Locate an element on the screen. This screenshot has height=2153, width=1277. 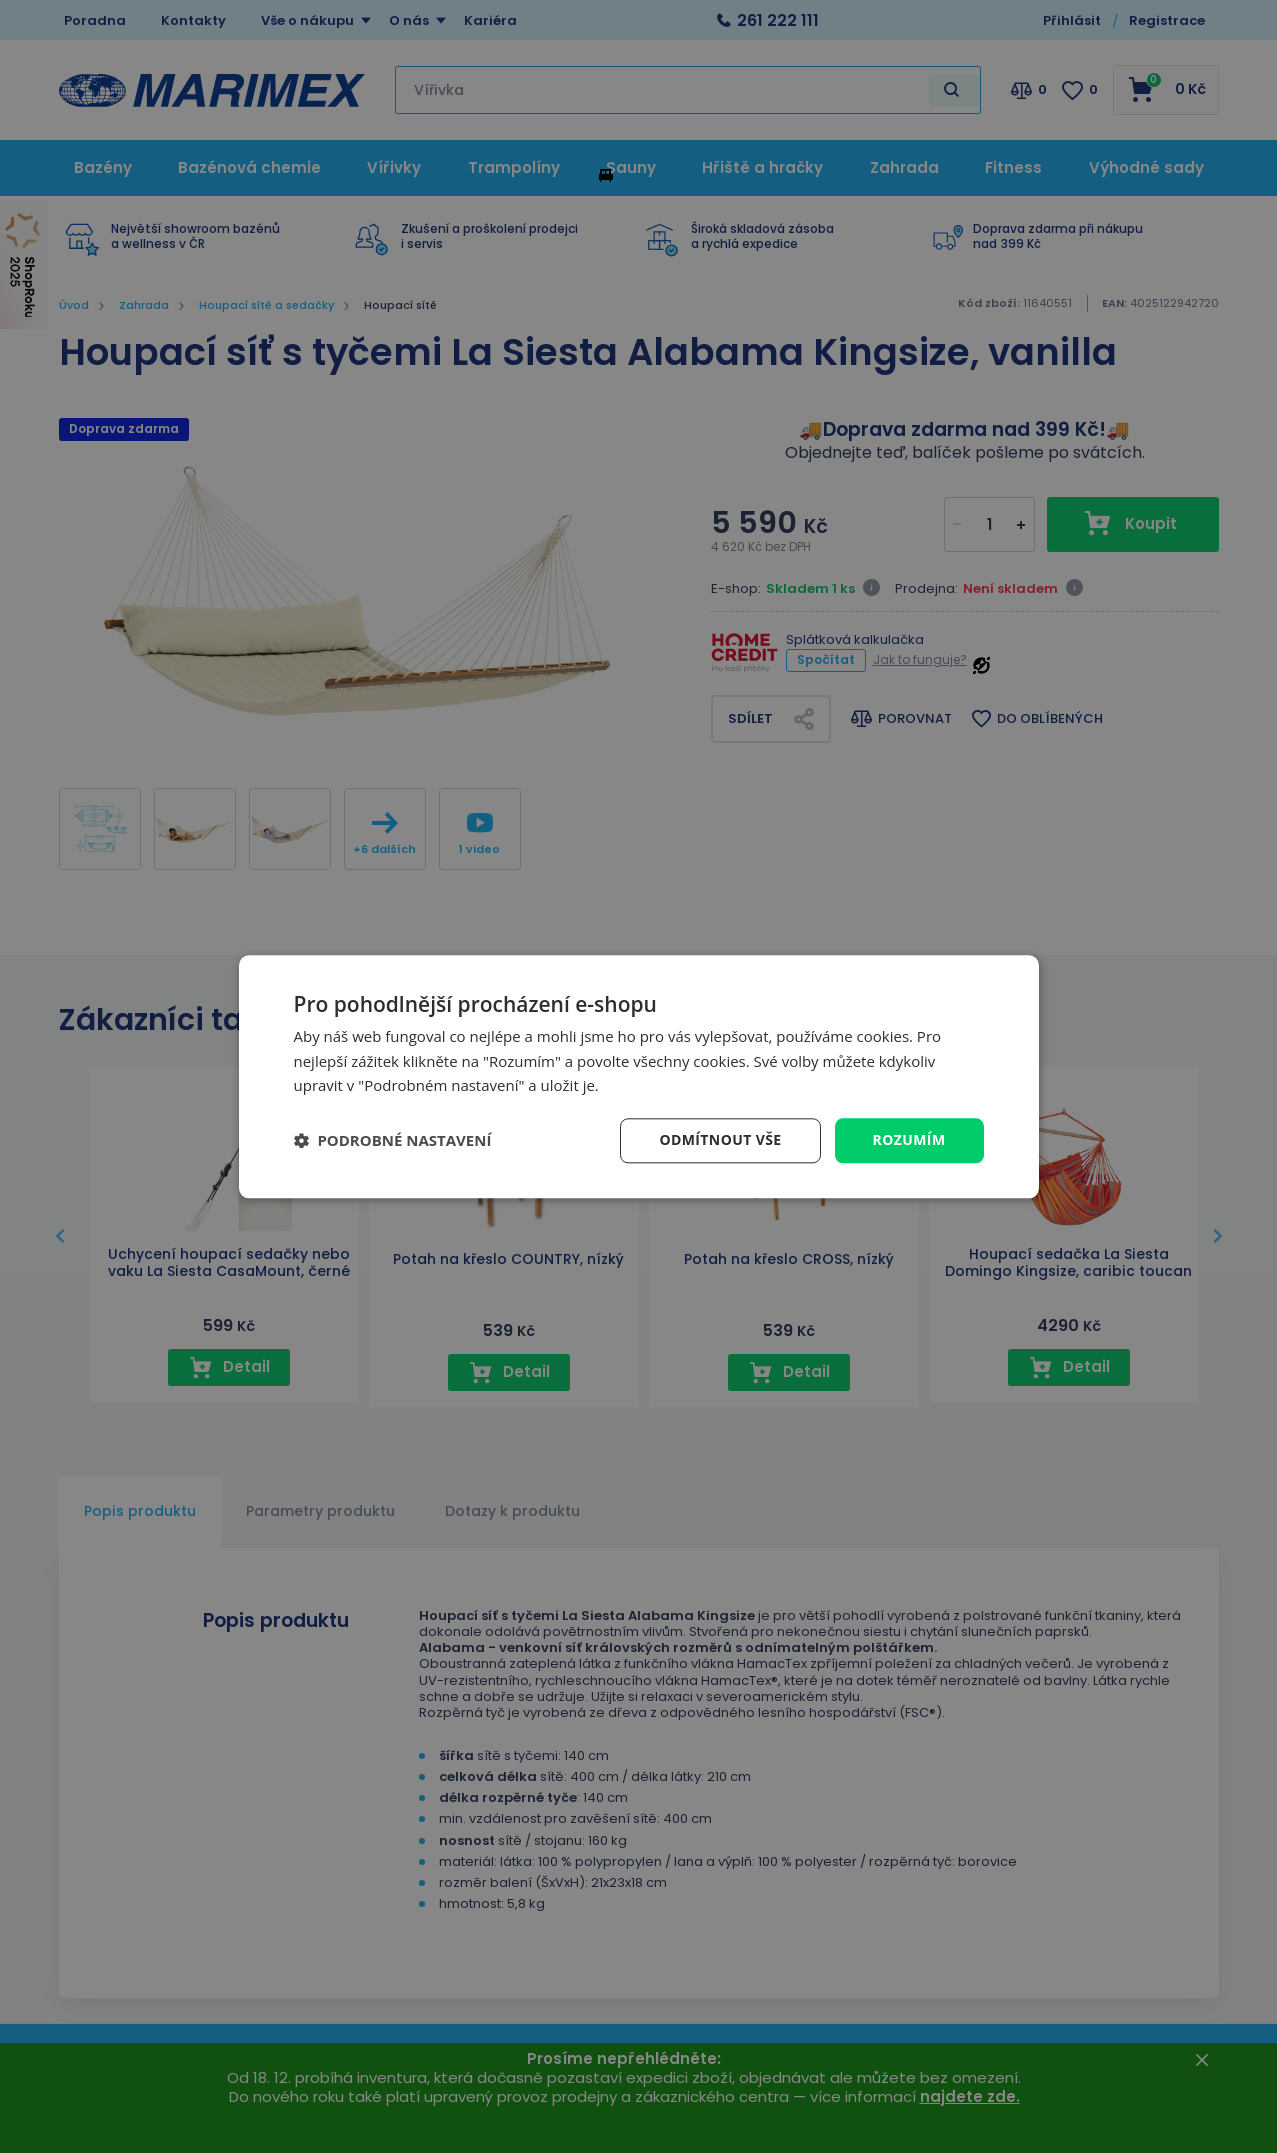
react with laughing emoji is located at coordinates (981, 665).